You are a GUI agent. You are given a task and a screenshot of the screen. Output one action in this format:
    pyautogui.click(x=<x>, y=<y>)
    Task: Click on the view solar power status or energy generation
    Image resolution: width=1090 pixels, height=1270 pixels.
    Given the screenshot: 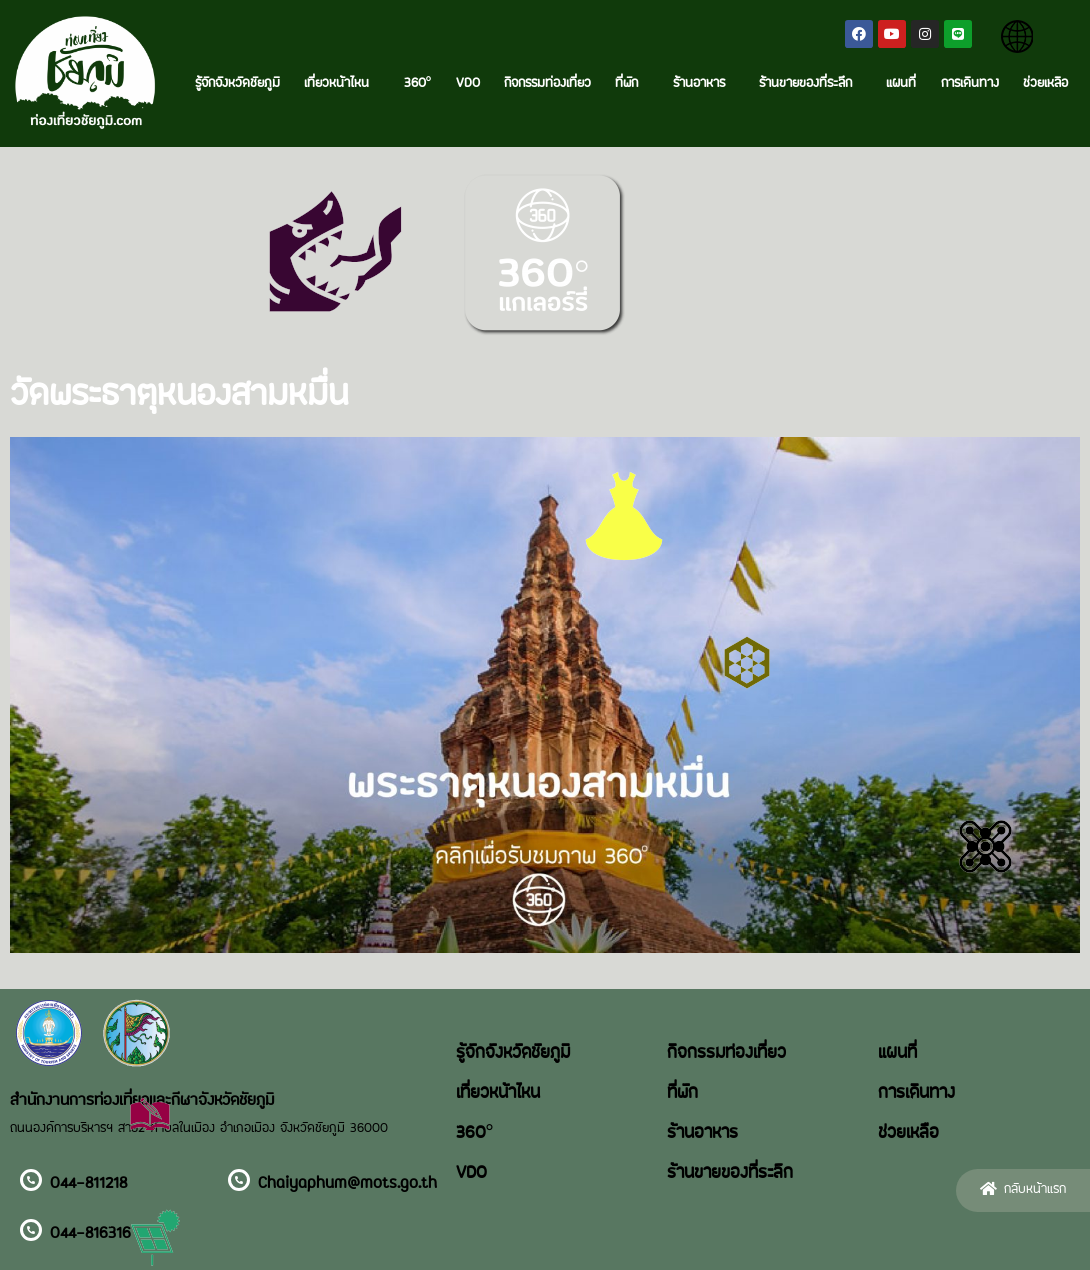 What is the action you would take?
    pyautogui.click(x=155, y=1237)
    